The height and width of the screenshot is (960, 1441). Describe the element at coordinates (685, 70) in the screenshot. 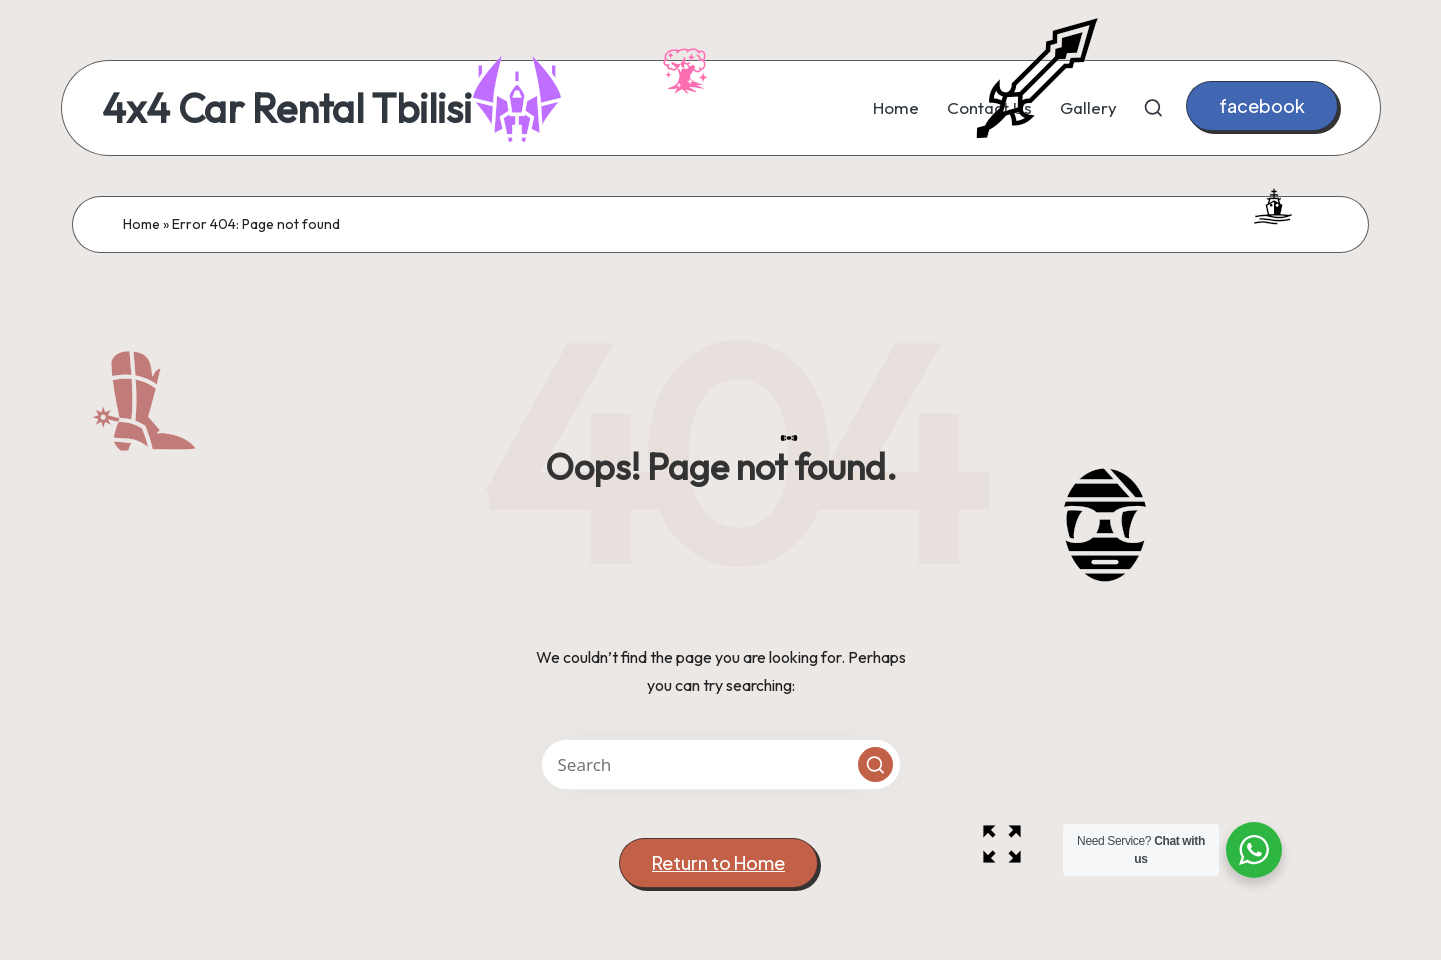

I see `holy oak tree icon for fantasy or RPG game element` at that location.